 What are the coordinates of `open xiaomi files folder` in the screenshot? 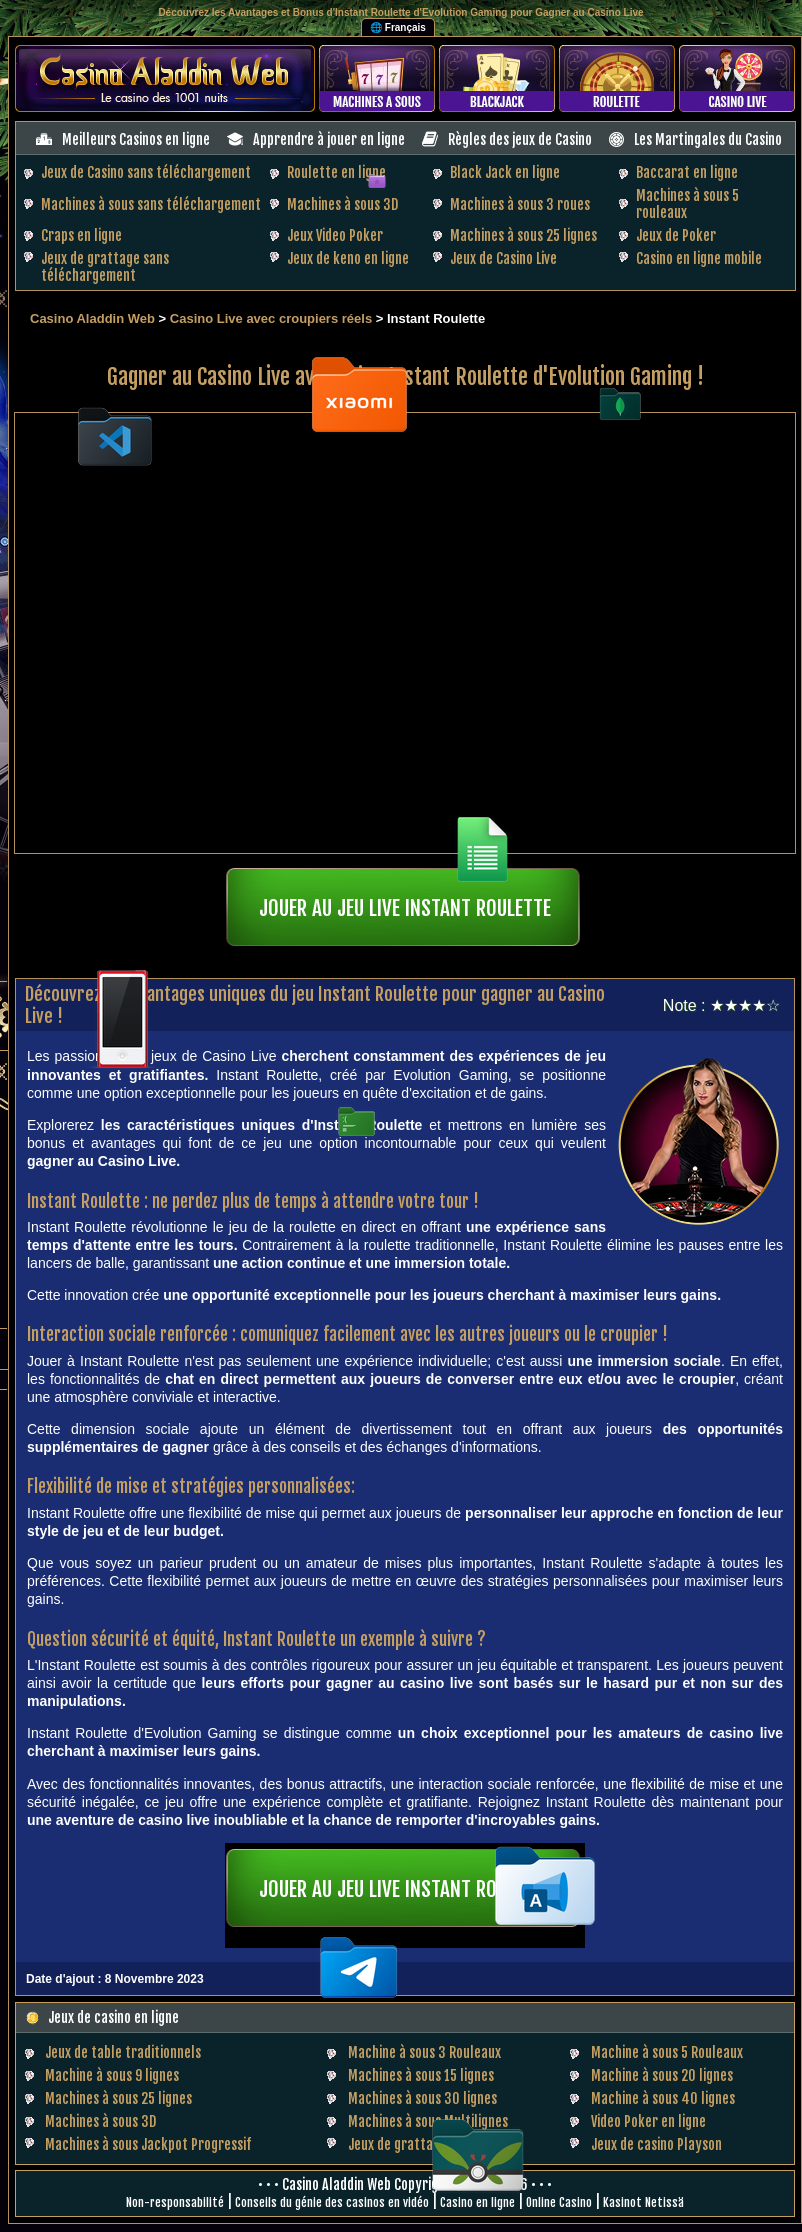 It's located at (359, 397).